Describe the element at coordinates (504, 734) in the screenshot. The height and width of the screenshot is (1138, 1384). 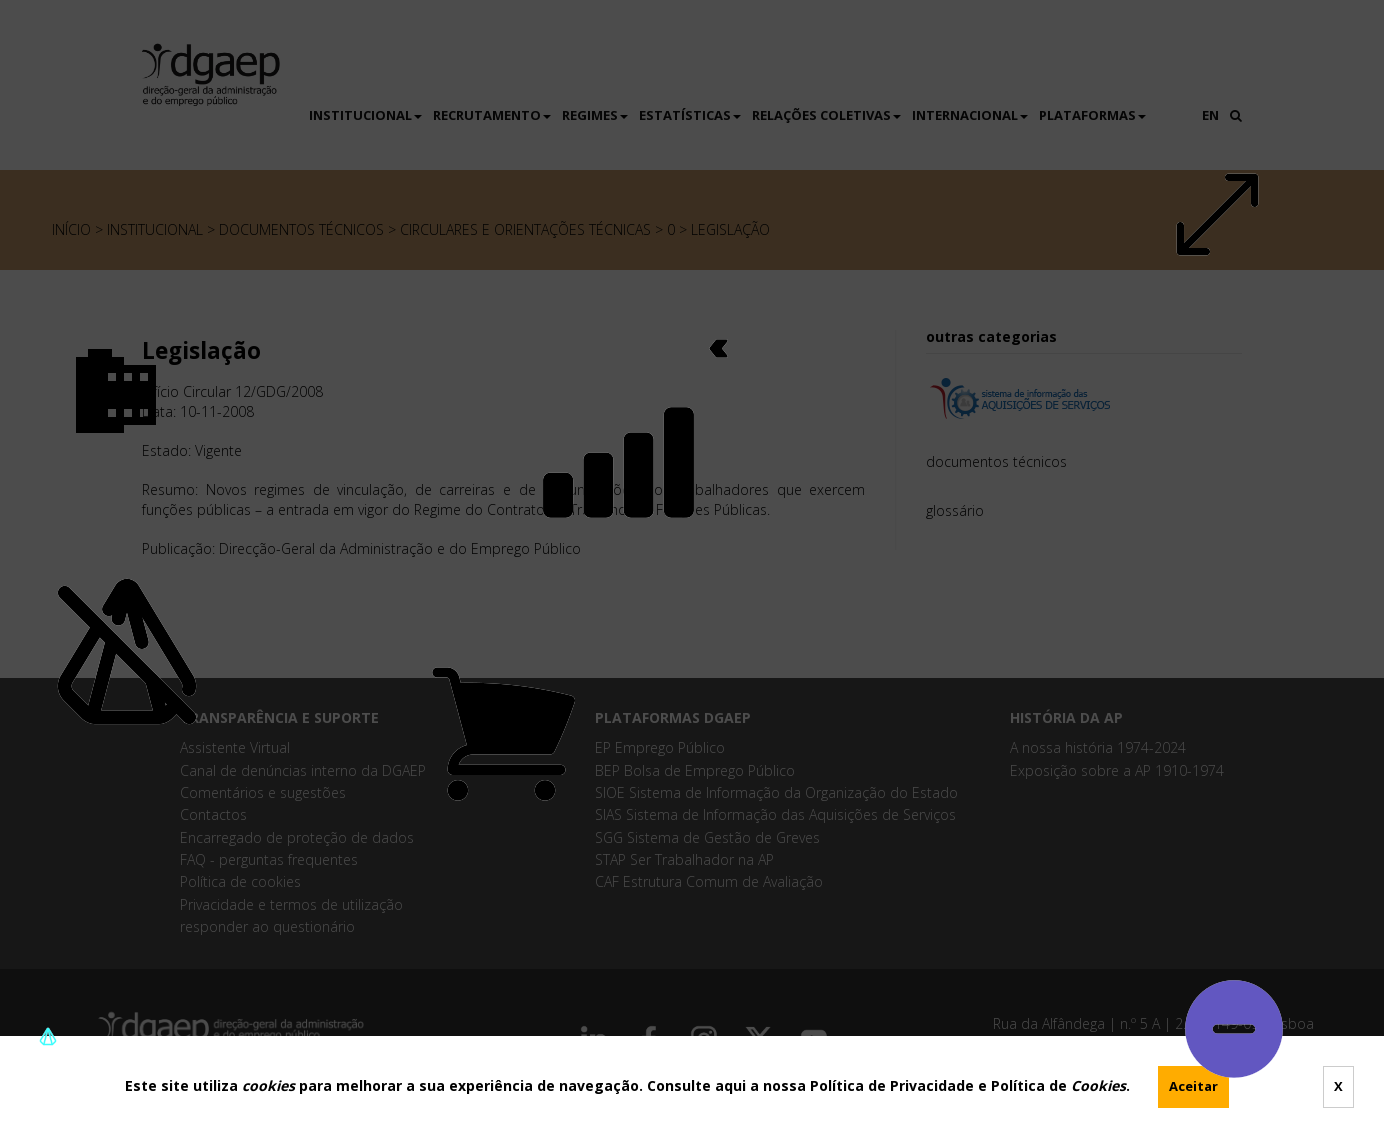
I see `view your shopping cart` at that location.